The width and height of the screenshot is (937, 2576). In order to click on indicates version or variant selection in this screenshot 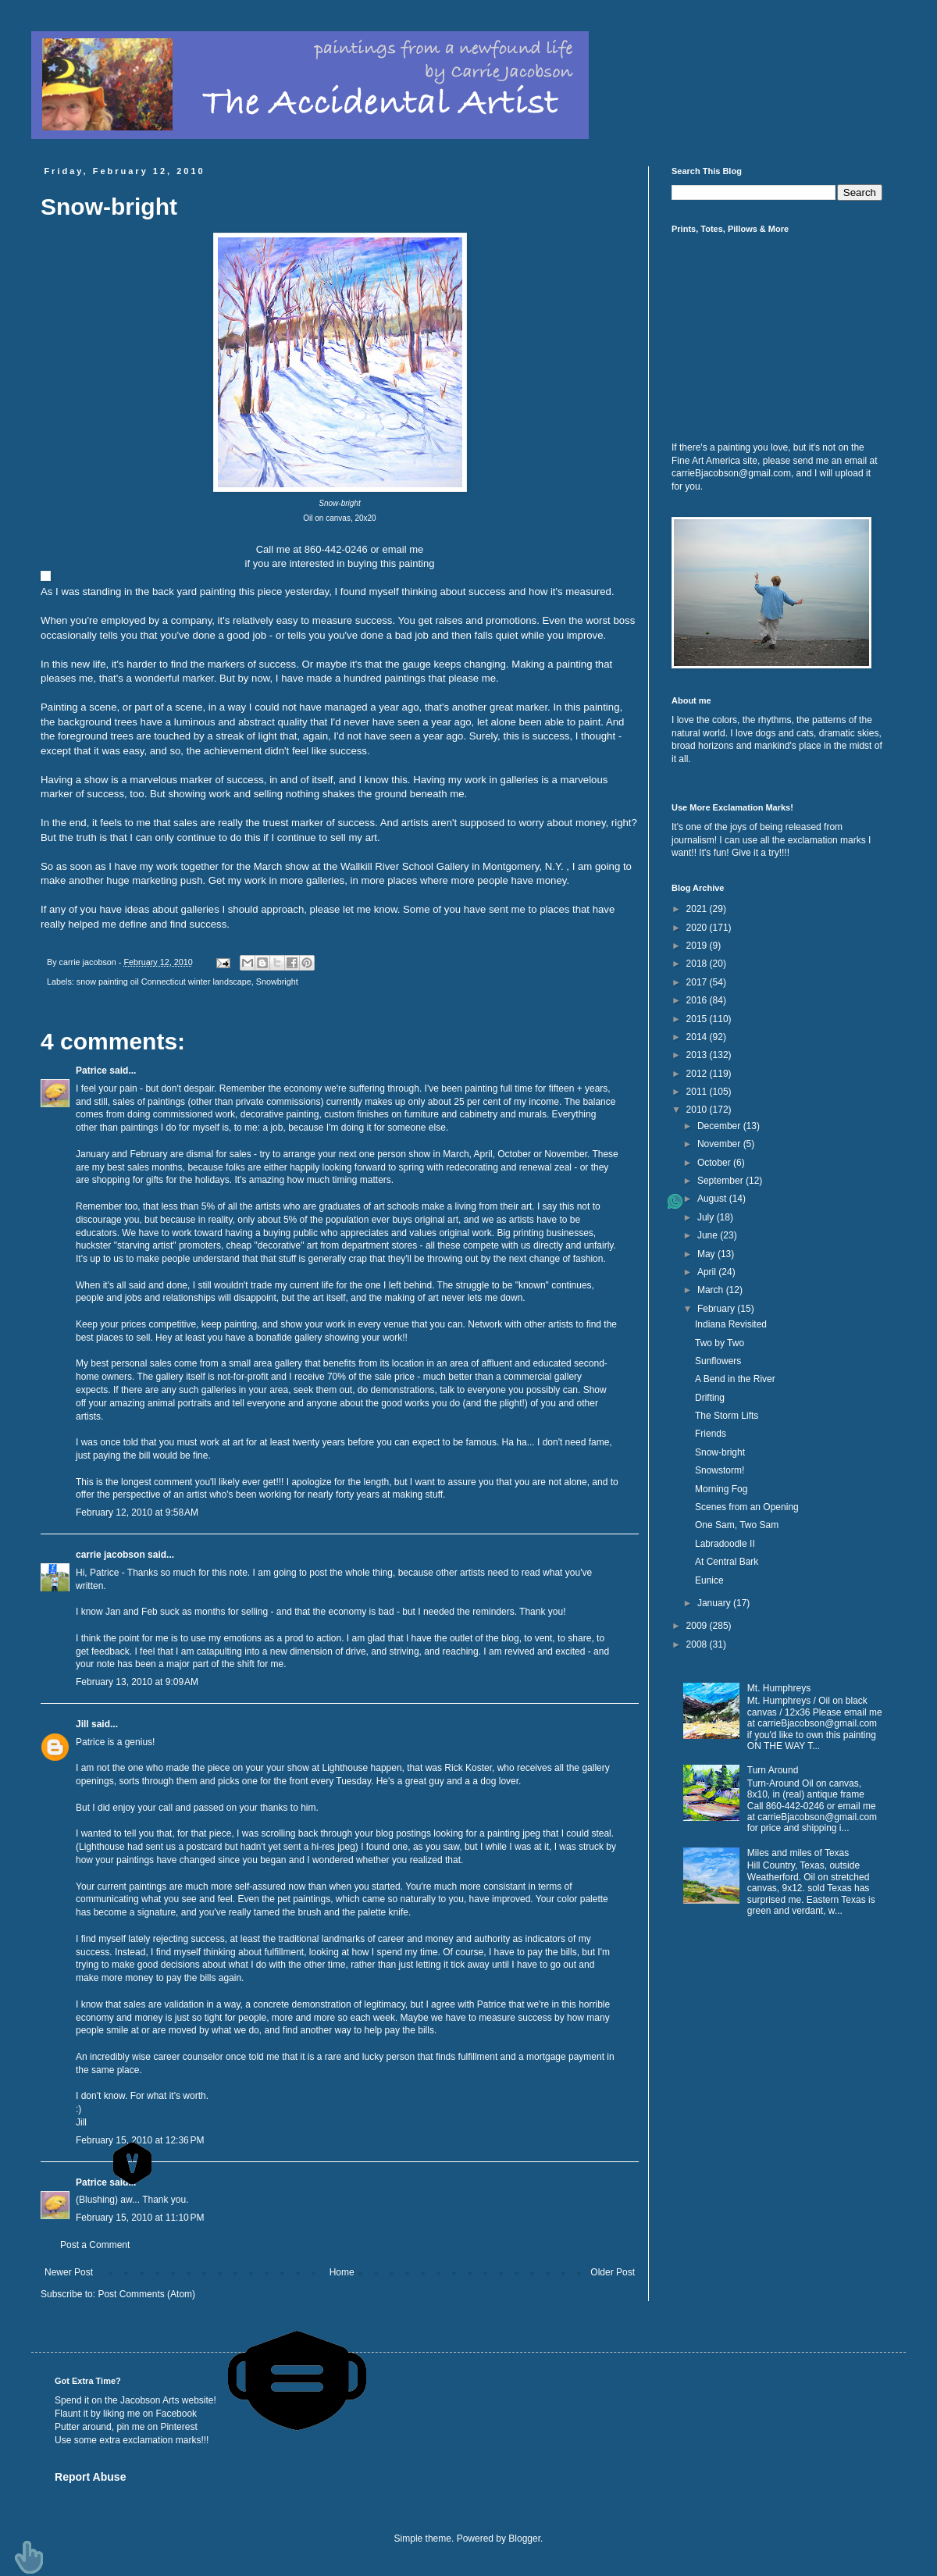, I will do `click(132, 2163)`.